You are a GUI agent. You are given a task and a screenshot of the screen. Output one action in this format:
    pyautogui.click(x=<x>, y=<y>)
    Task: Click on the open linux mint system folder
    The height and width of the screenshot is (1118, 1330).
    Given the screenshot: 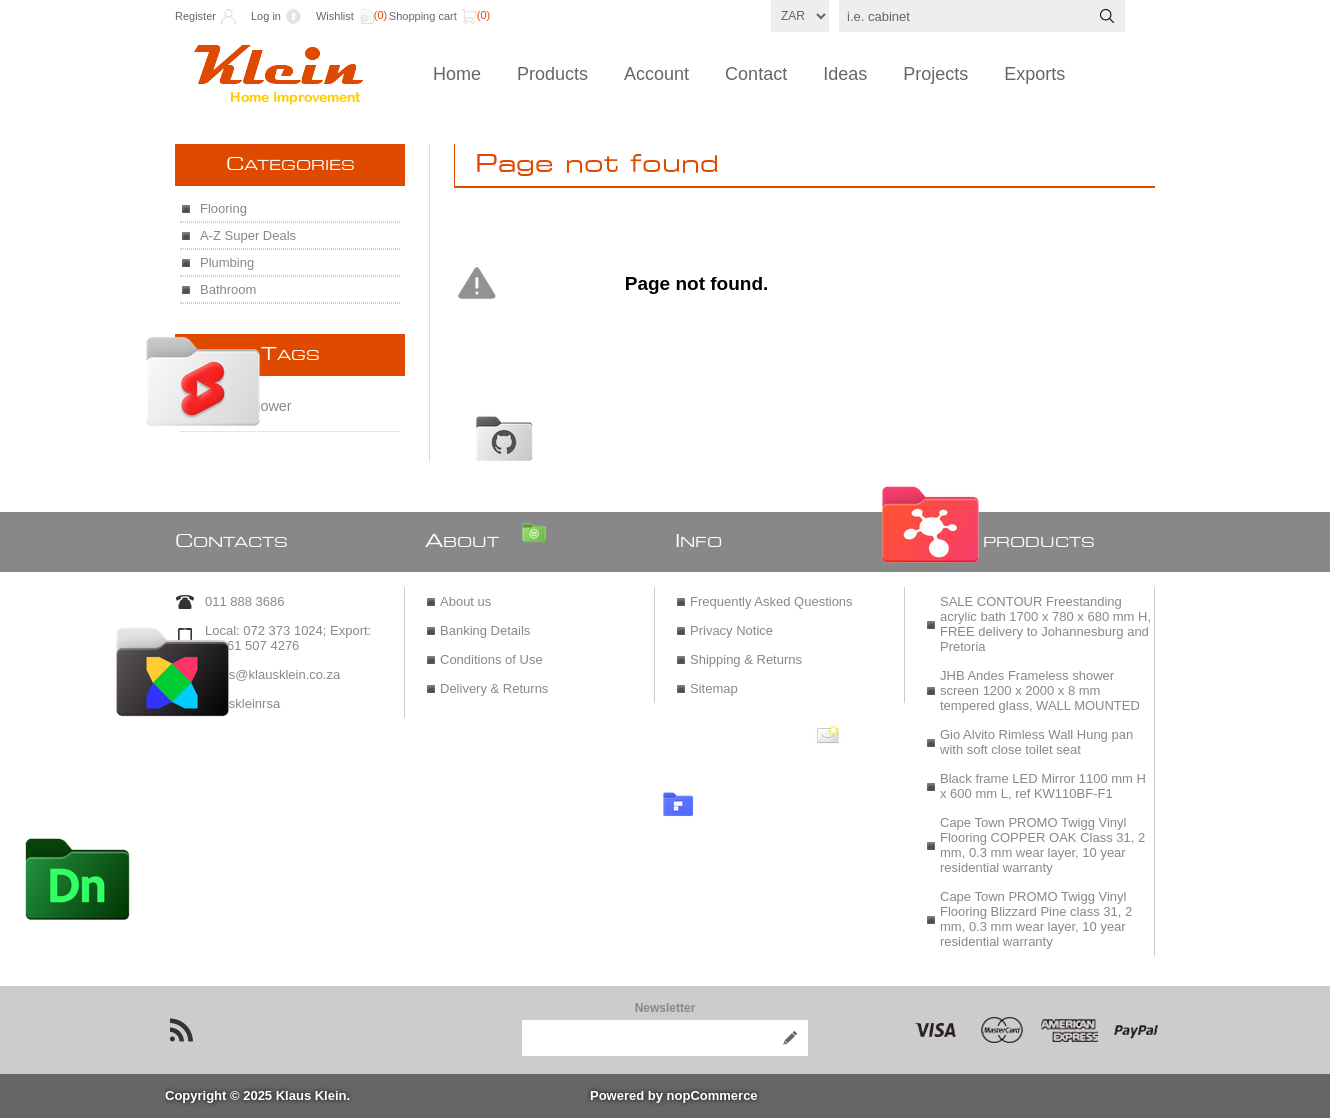 What is the action you would take?
    pyautogui.click(x=534, y=533)
    